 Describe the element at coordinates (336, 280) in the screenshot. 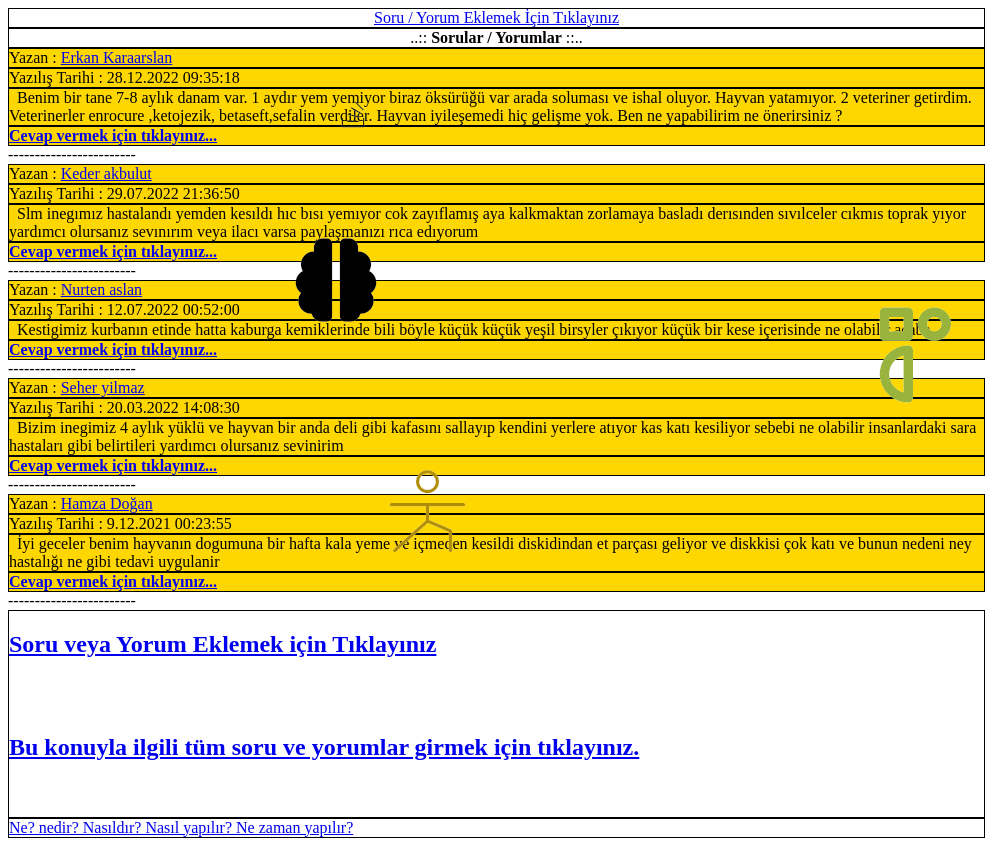

I see `access AI or smart features` at that location.